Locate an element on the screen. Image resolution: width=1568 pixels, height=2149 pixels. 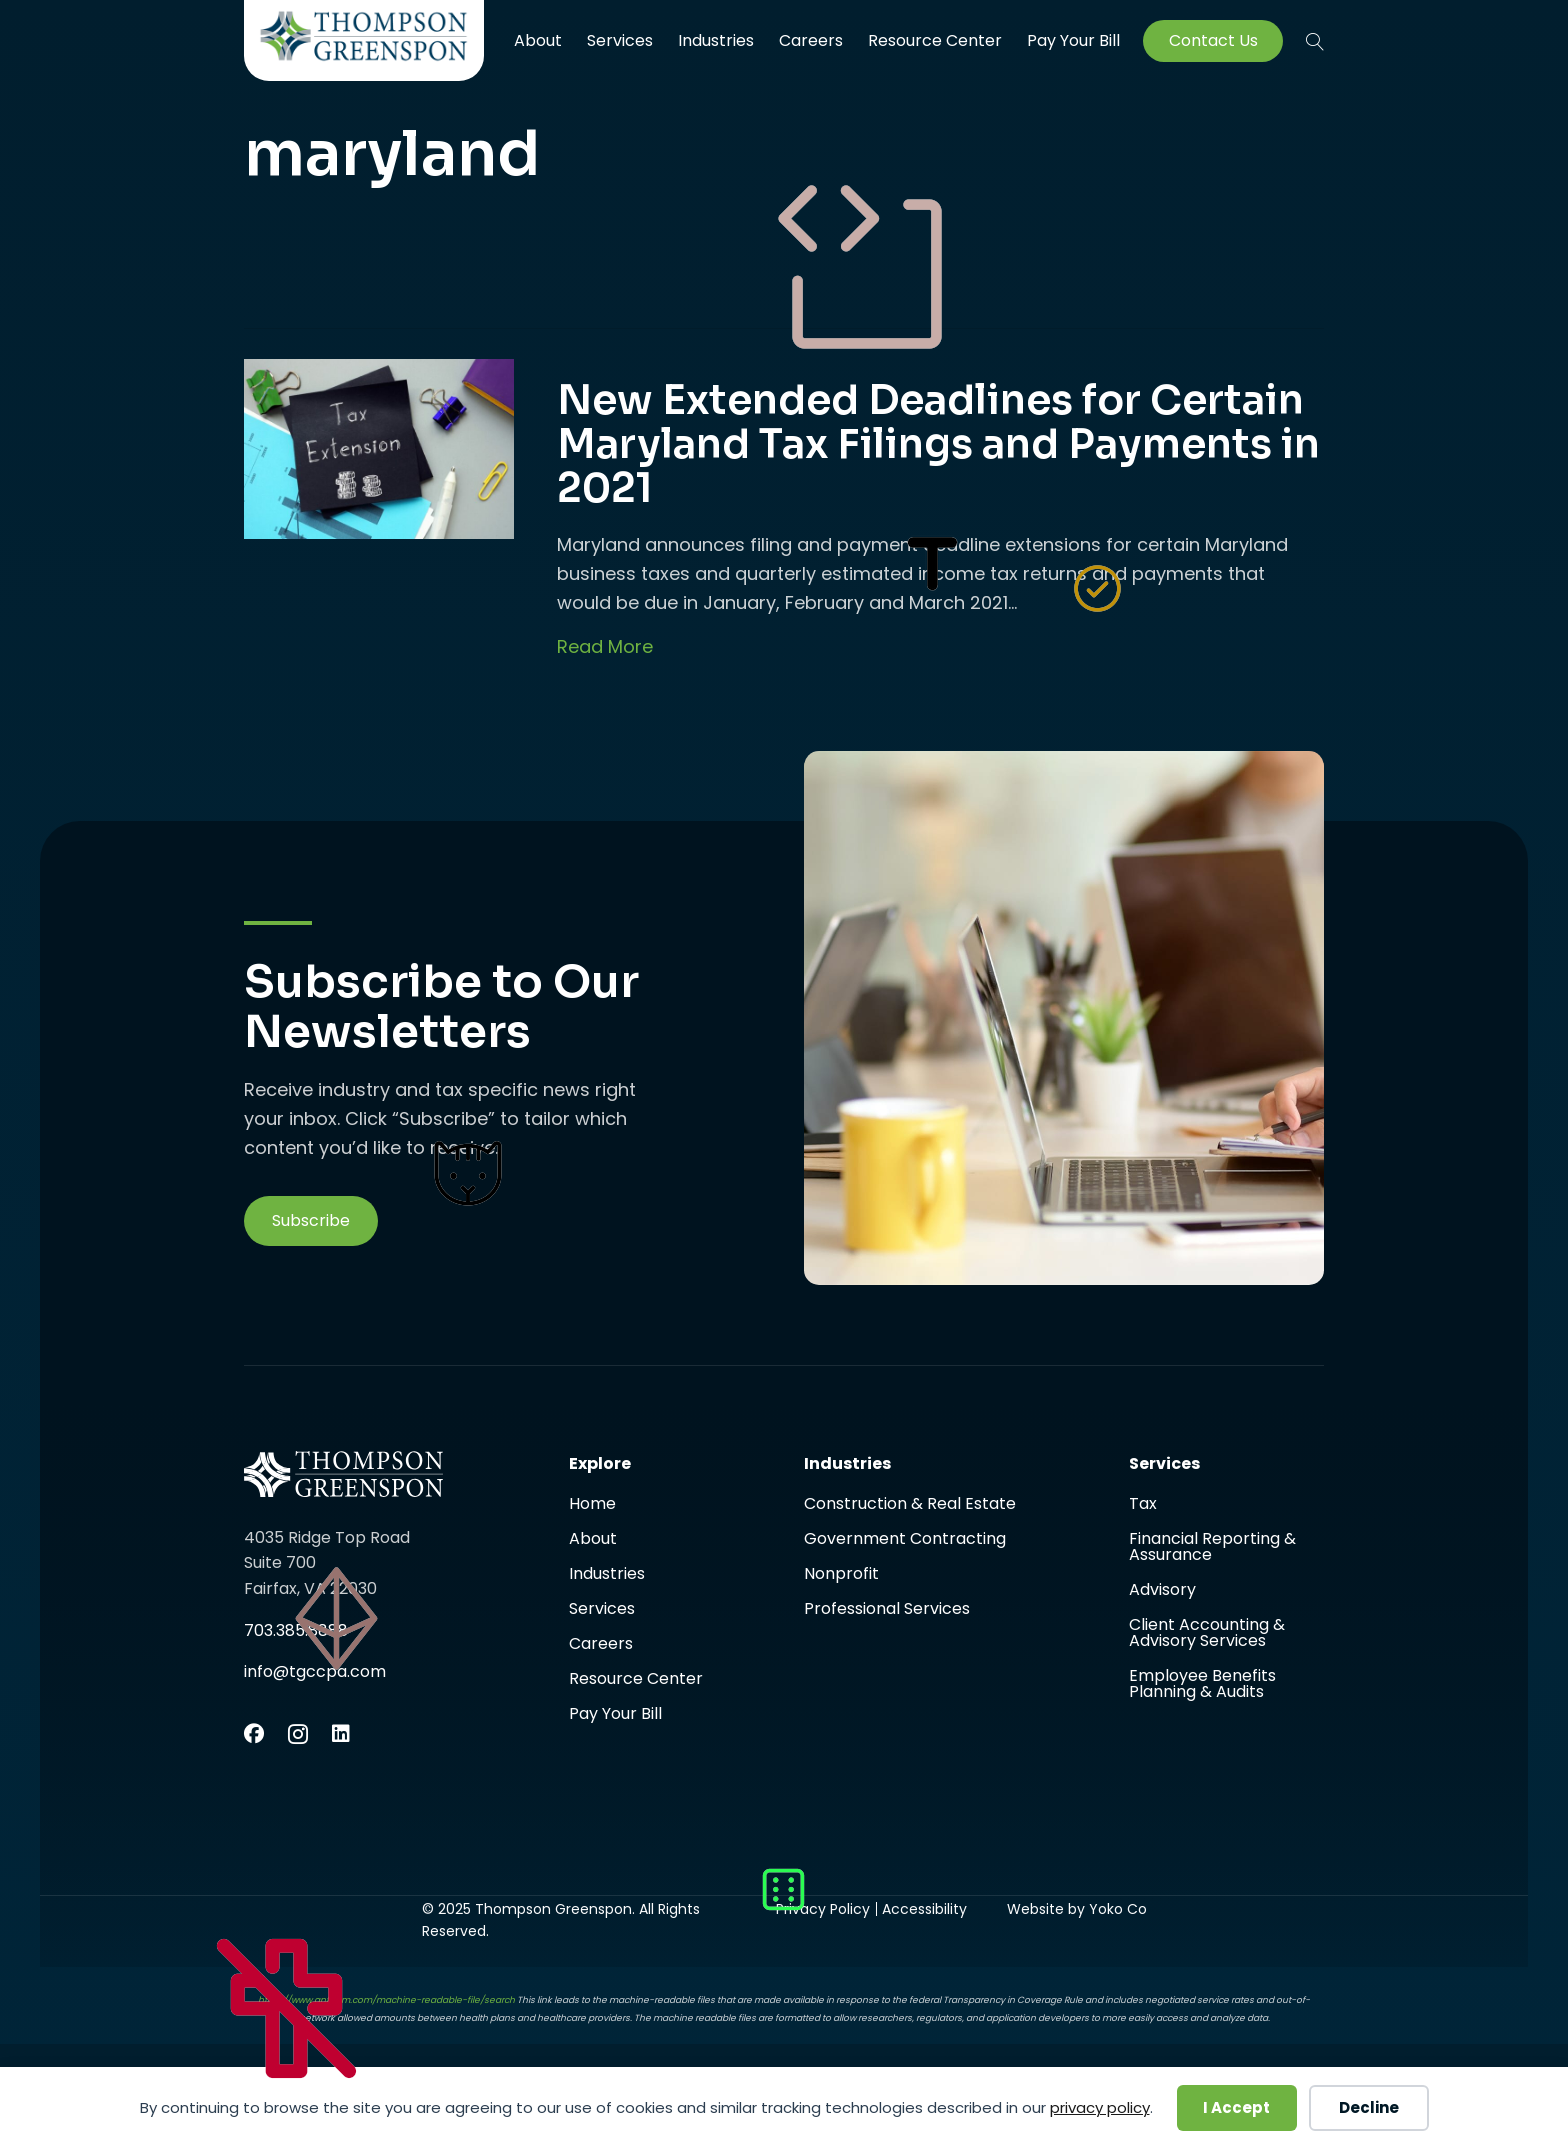
medical or health features disabled is located at coordinates (286, 2008).